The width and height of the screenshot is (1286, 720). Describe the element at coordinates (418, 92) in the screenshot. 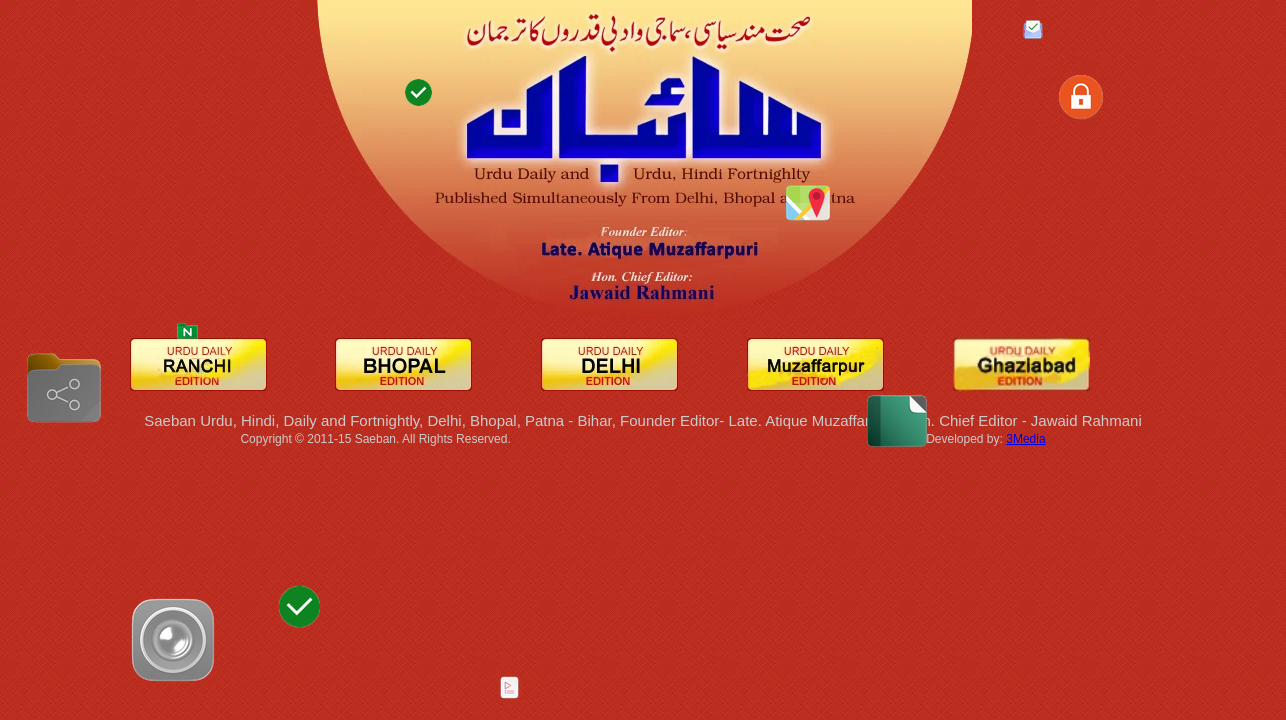

I see `confirm or accept an action` at that location.